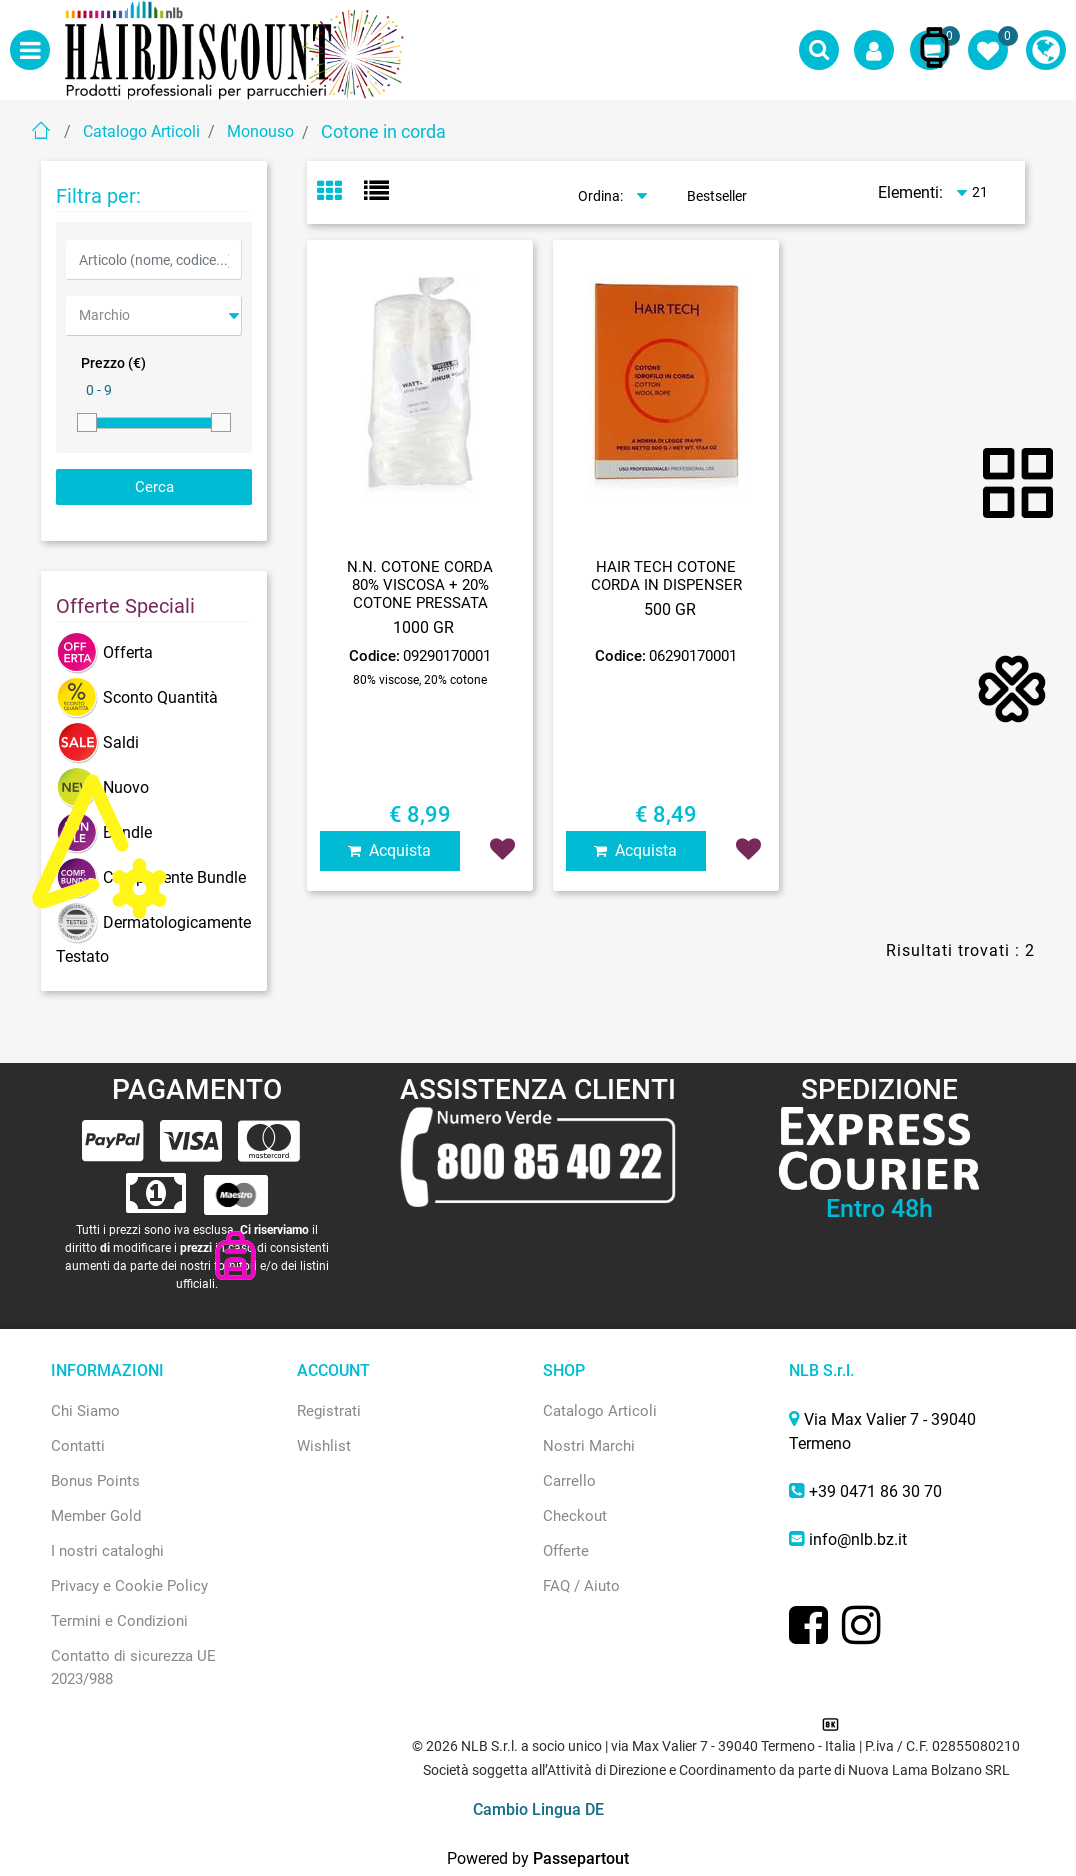 The width and height of the screenshot is (1076, 1876). What do you see at coordinates (235, 1255) in the screenshot?
I see `access your inventory or stored items` at bounding box center [235, 1255].